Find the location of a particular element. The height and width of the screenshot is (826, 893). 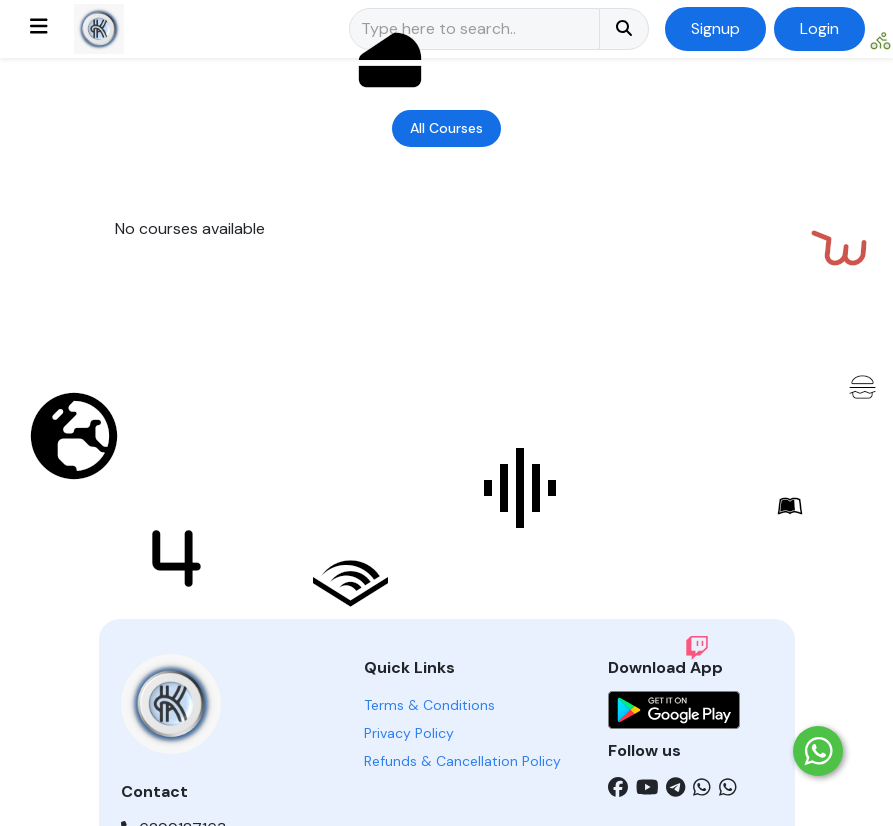

open the Wish shopping app is located at coordinates (839, 248).